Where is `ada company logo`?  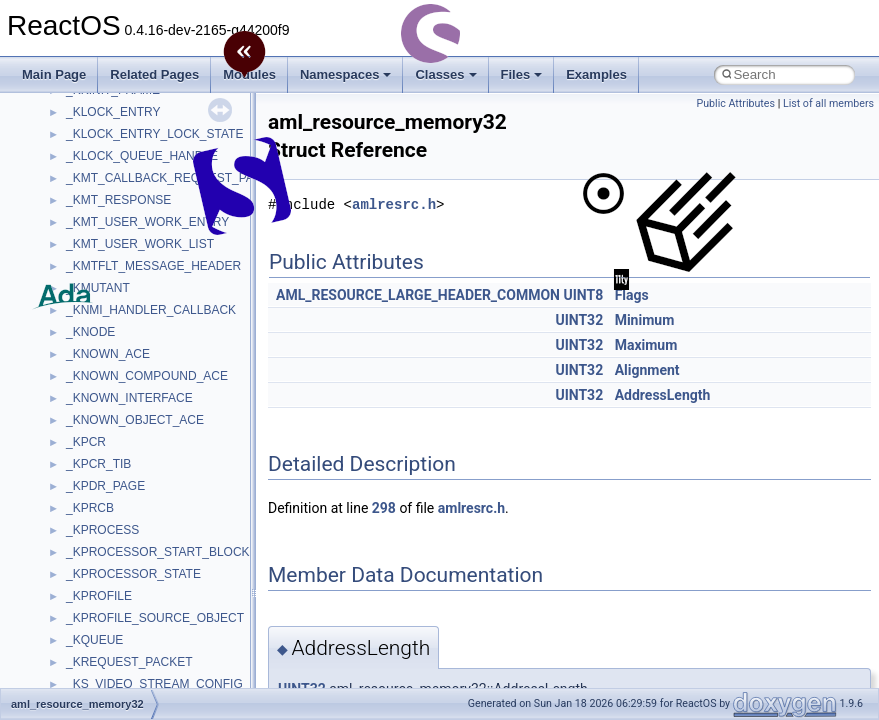
ada company logo is located at coordinates (62, 296).